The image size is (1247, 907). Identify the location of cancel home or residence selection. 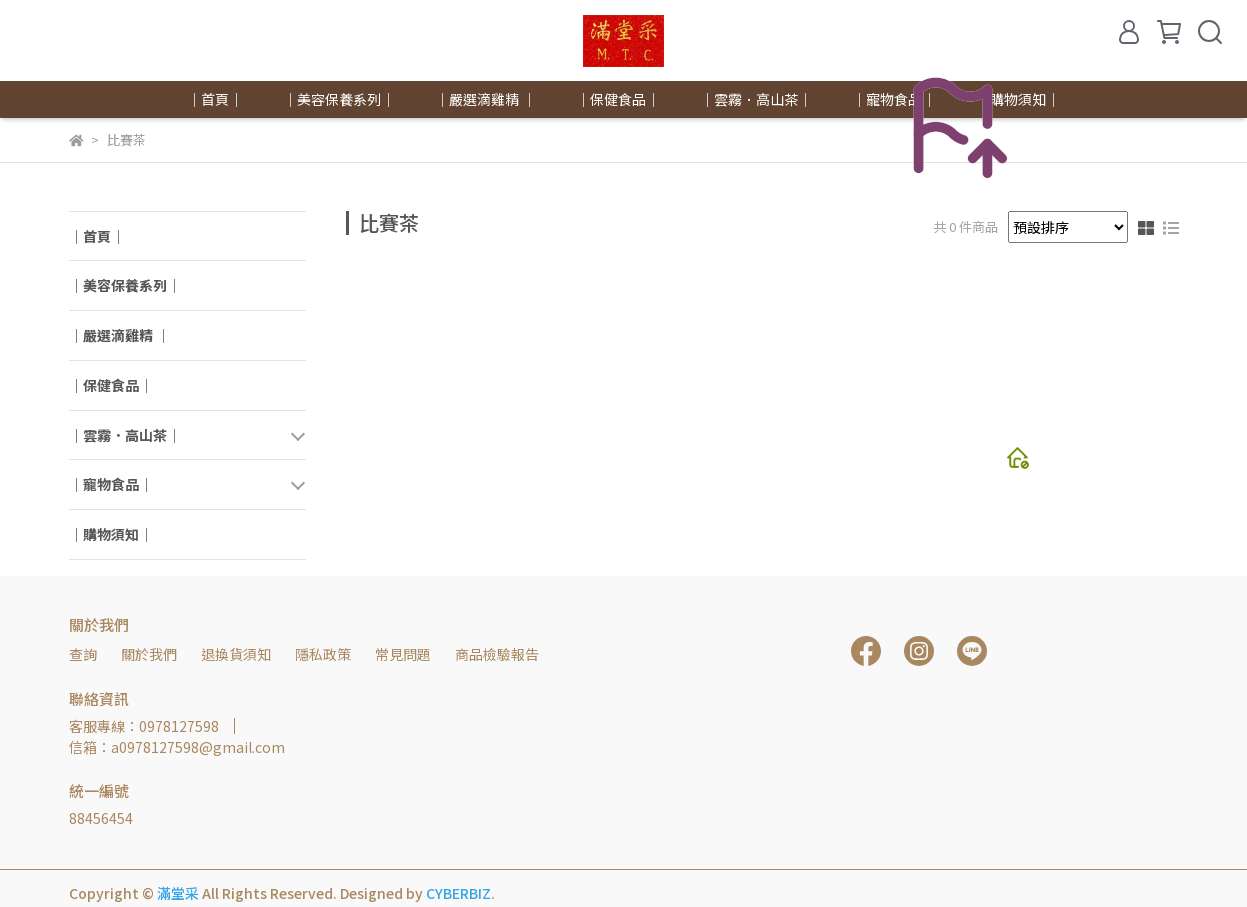
(1017, 457).